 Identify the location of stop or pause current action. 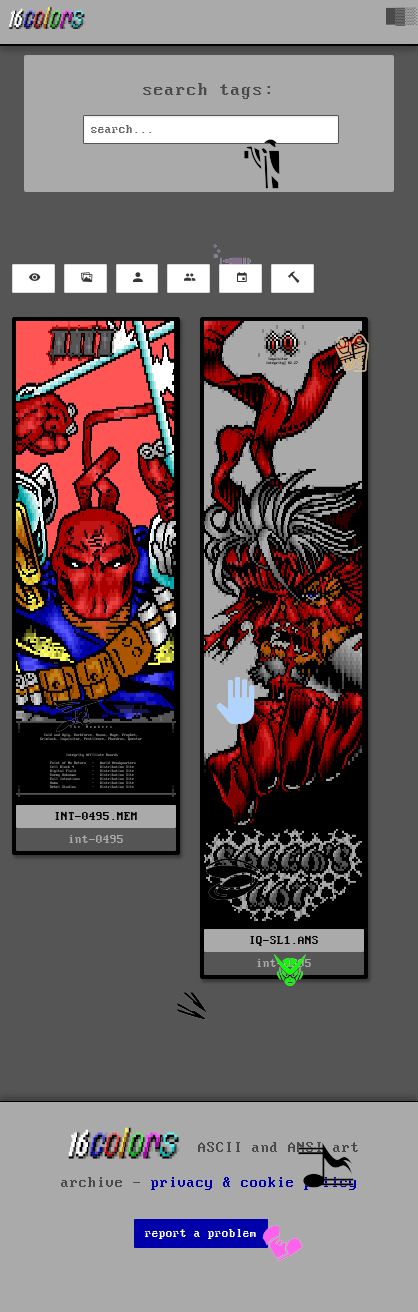
(235, 700).